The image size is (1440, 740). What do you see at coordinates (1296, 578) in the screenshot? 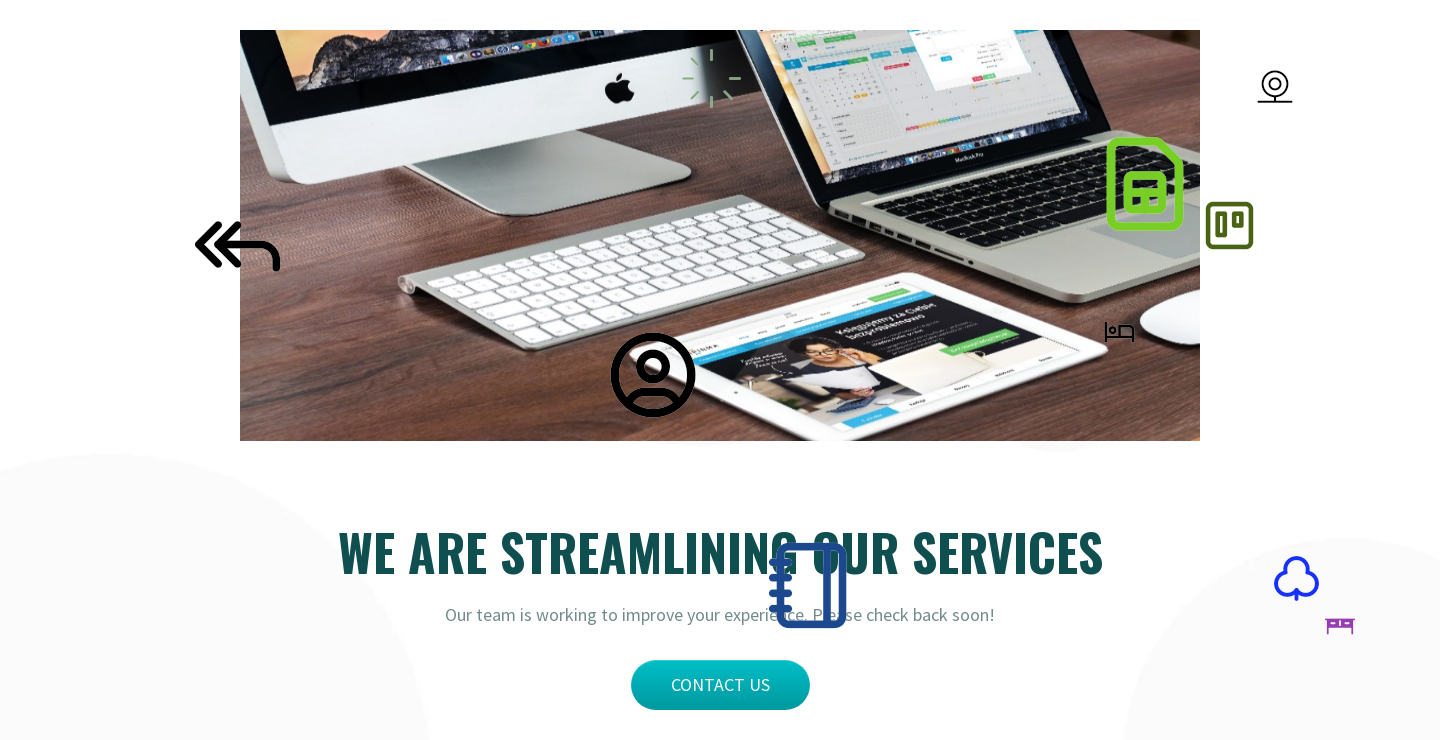
I see `playing card suit symbol for clubs` at bounding box center [1296, 578].